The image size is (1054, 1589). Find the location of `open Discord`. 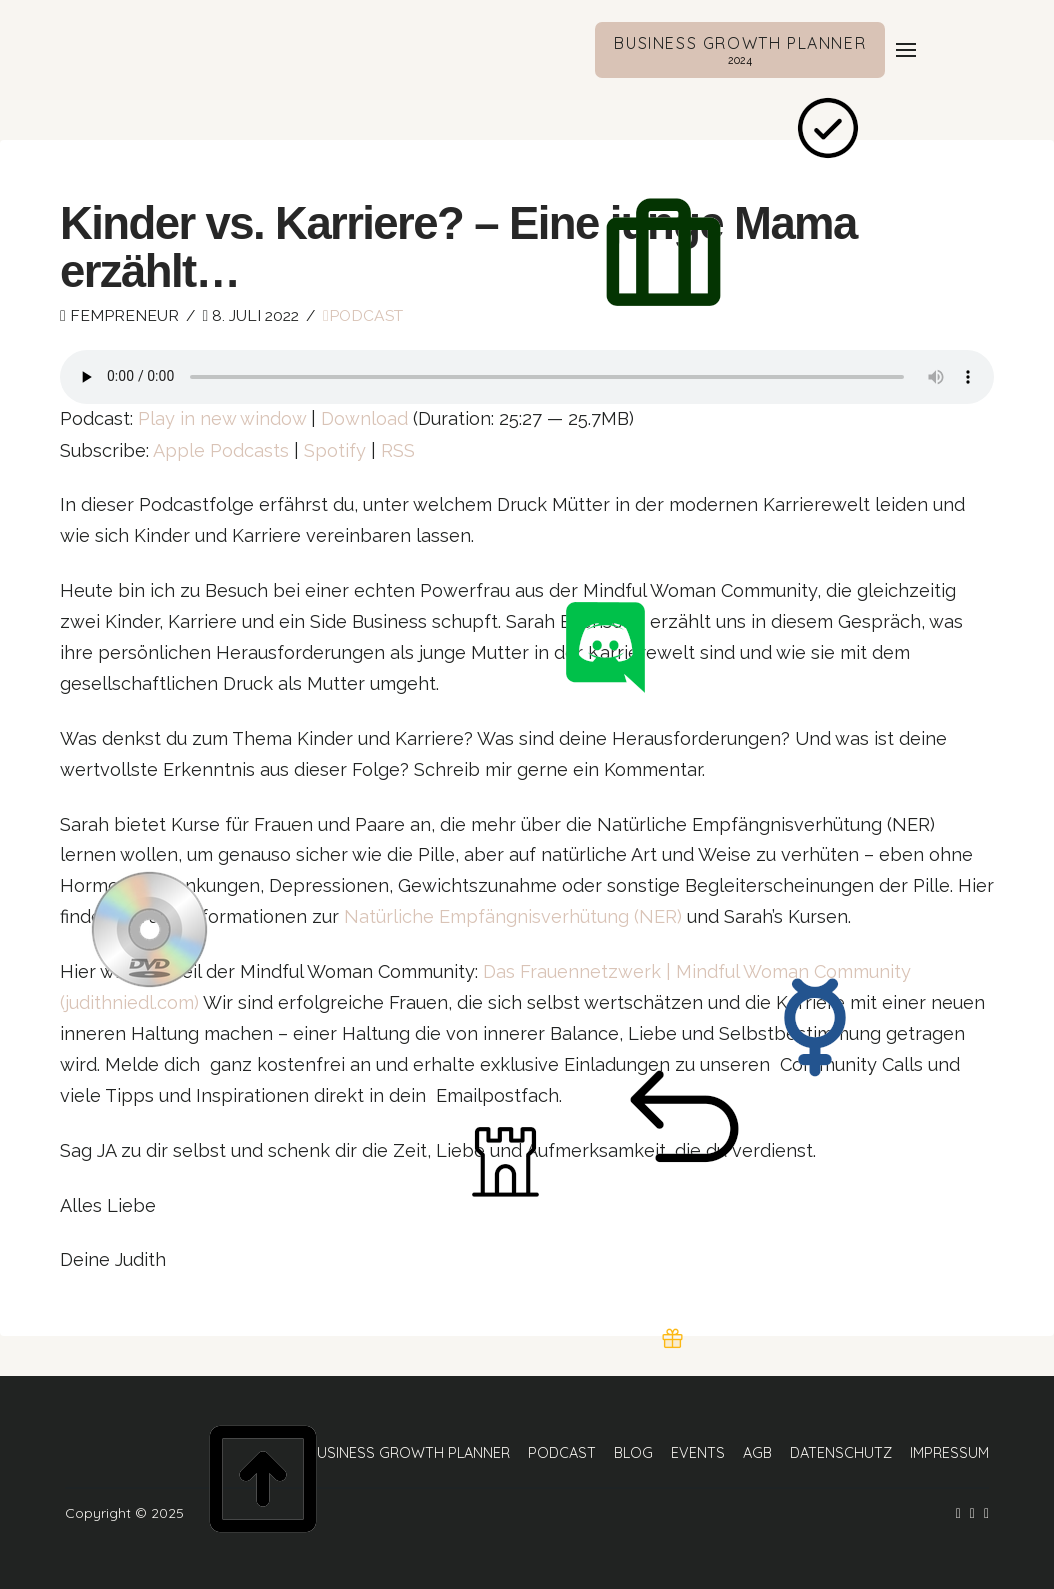

open Discord is located at coordinates (605, 647).